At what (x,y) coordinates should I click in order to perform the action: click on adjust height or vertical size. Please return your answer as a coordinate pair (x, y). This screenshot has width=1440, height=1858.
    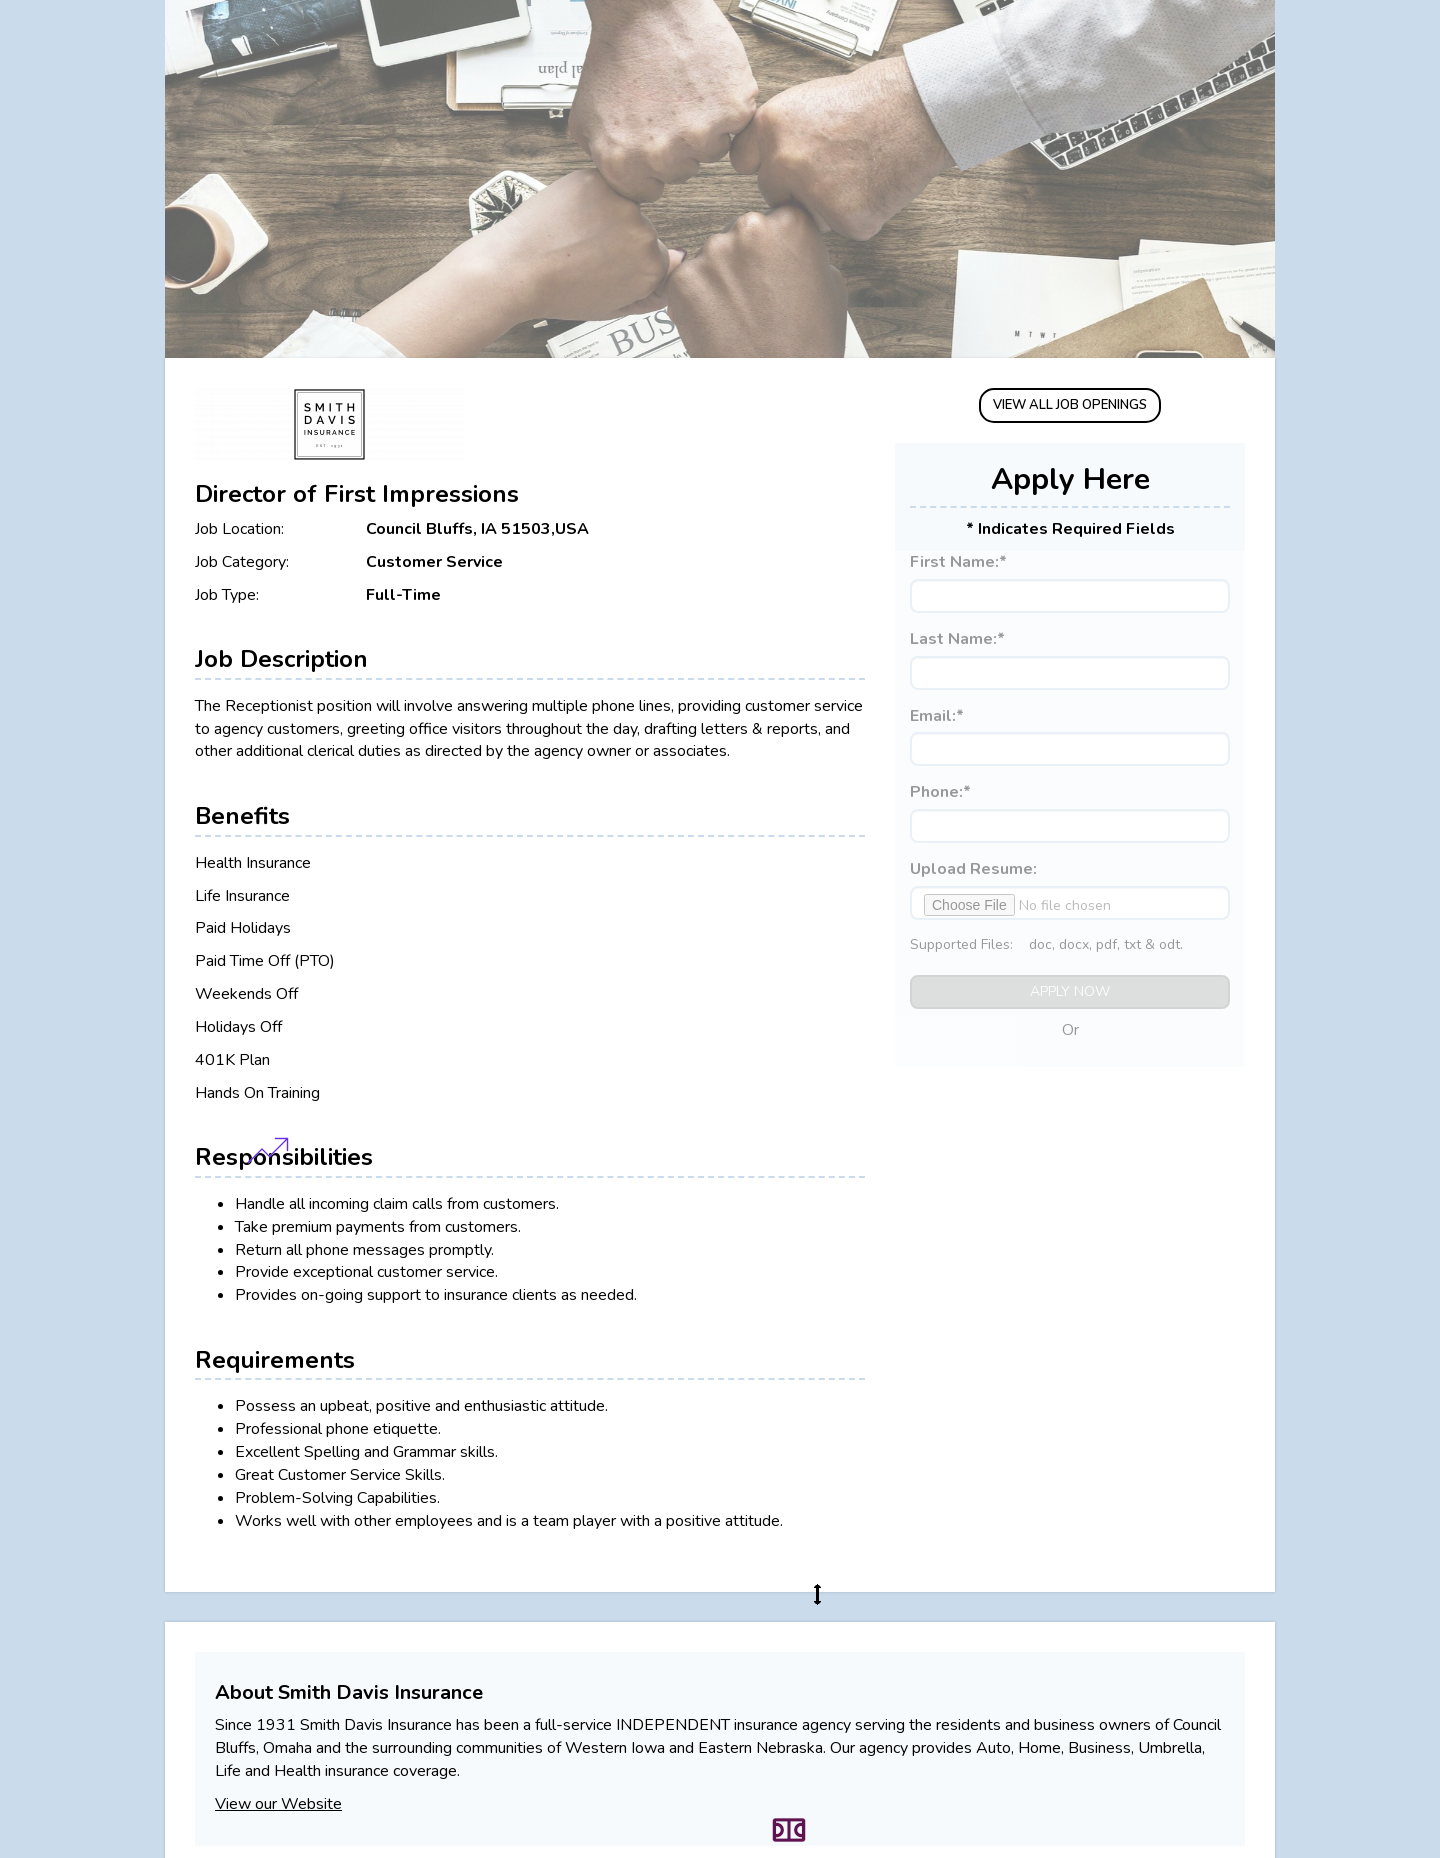
    Looking at the image, I should click on (817, 1594).